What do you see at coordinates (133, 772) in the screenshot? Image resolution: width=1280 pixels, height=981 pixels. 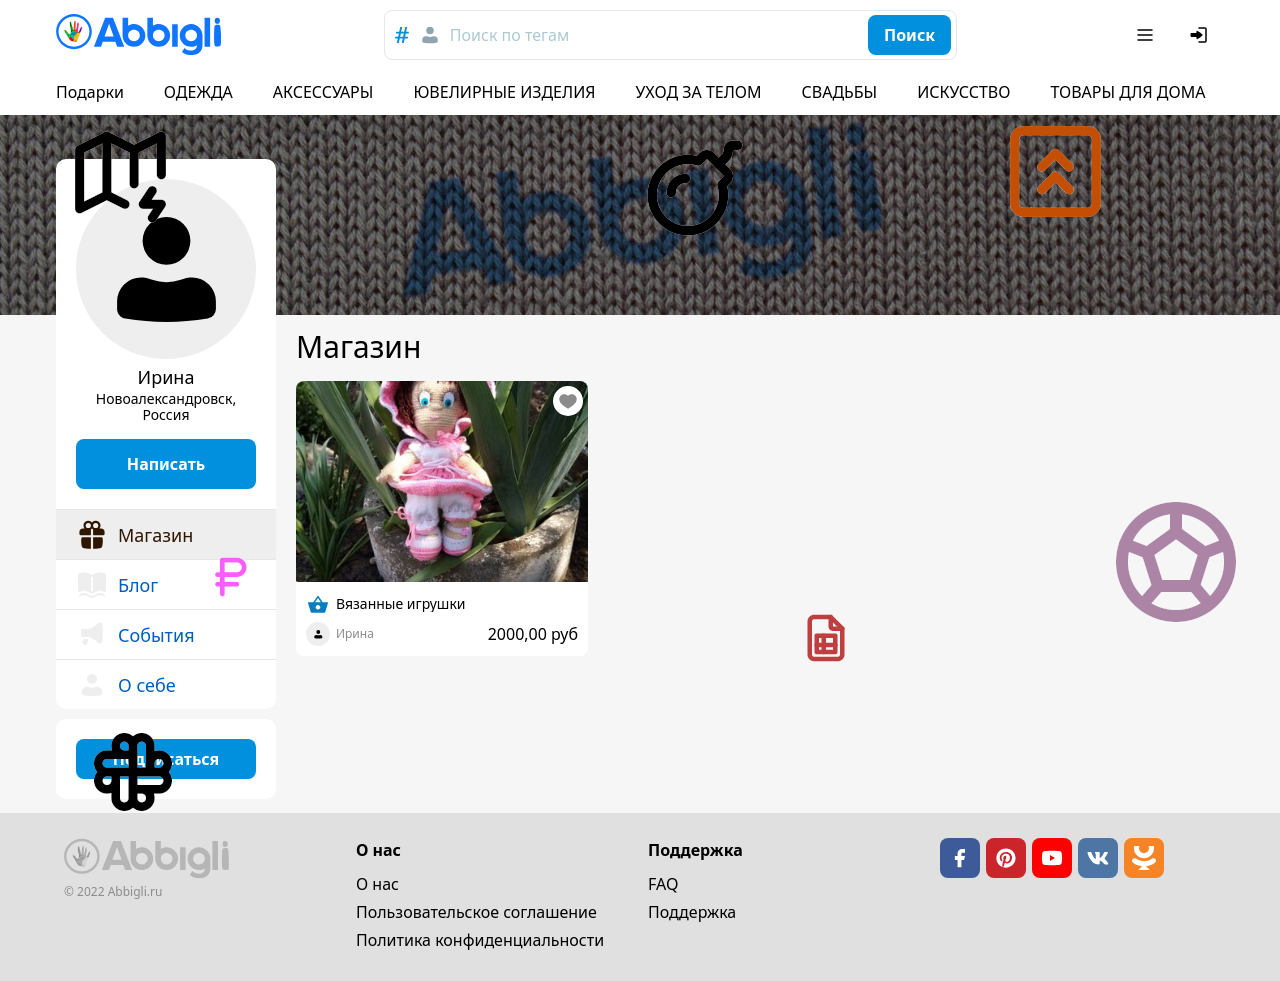 I see `open Slack workspace` at bounding box center [133, 772].